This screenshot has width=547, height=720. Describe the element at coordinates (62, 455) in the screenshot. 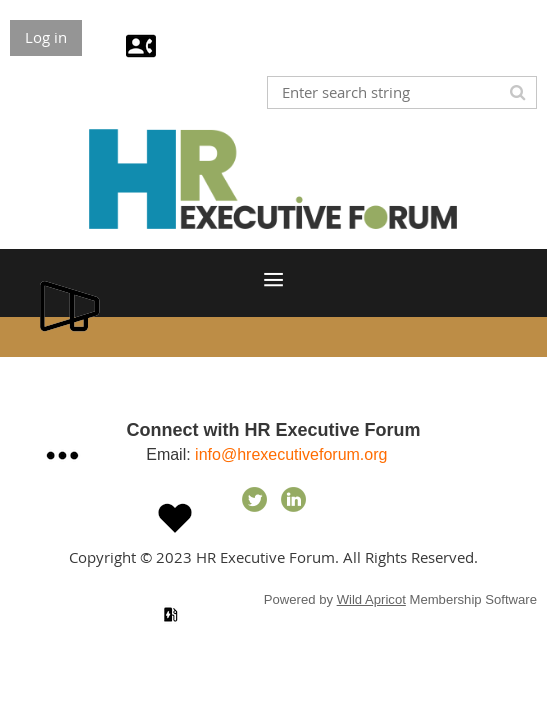

I see `access additional options or actions` at that location.